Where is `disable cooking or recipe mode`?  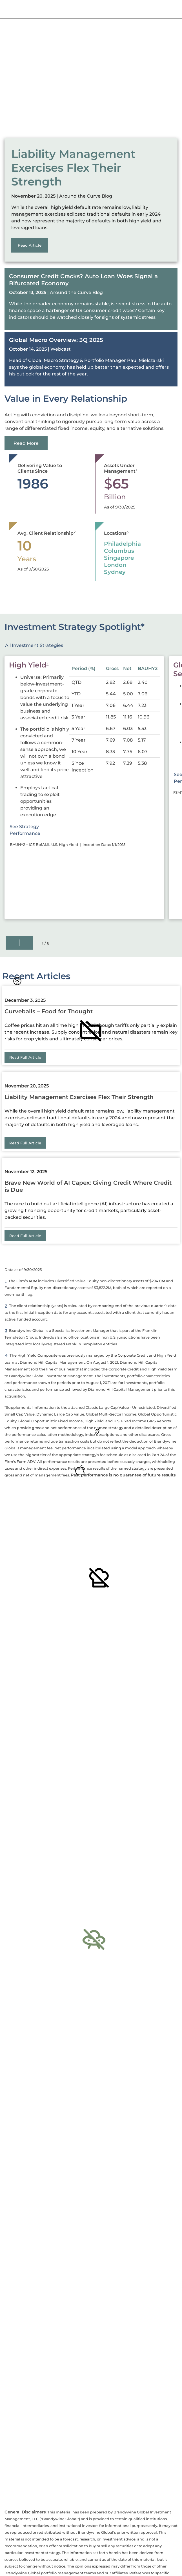
disable cooking or recipe mode is located at coordinates (99, 1578).